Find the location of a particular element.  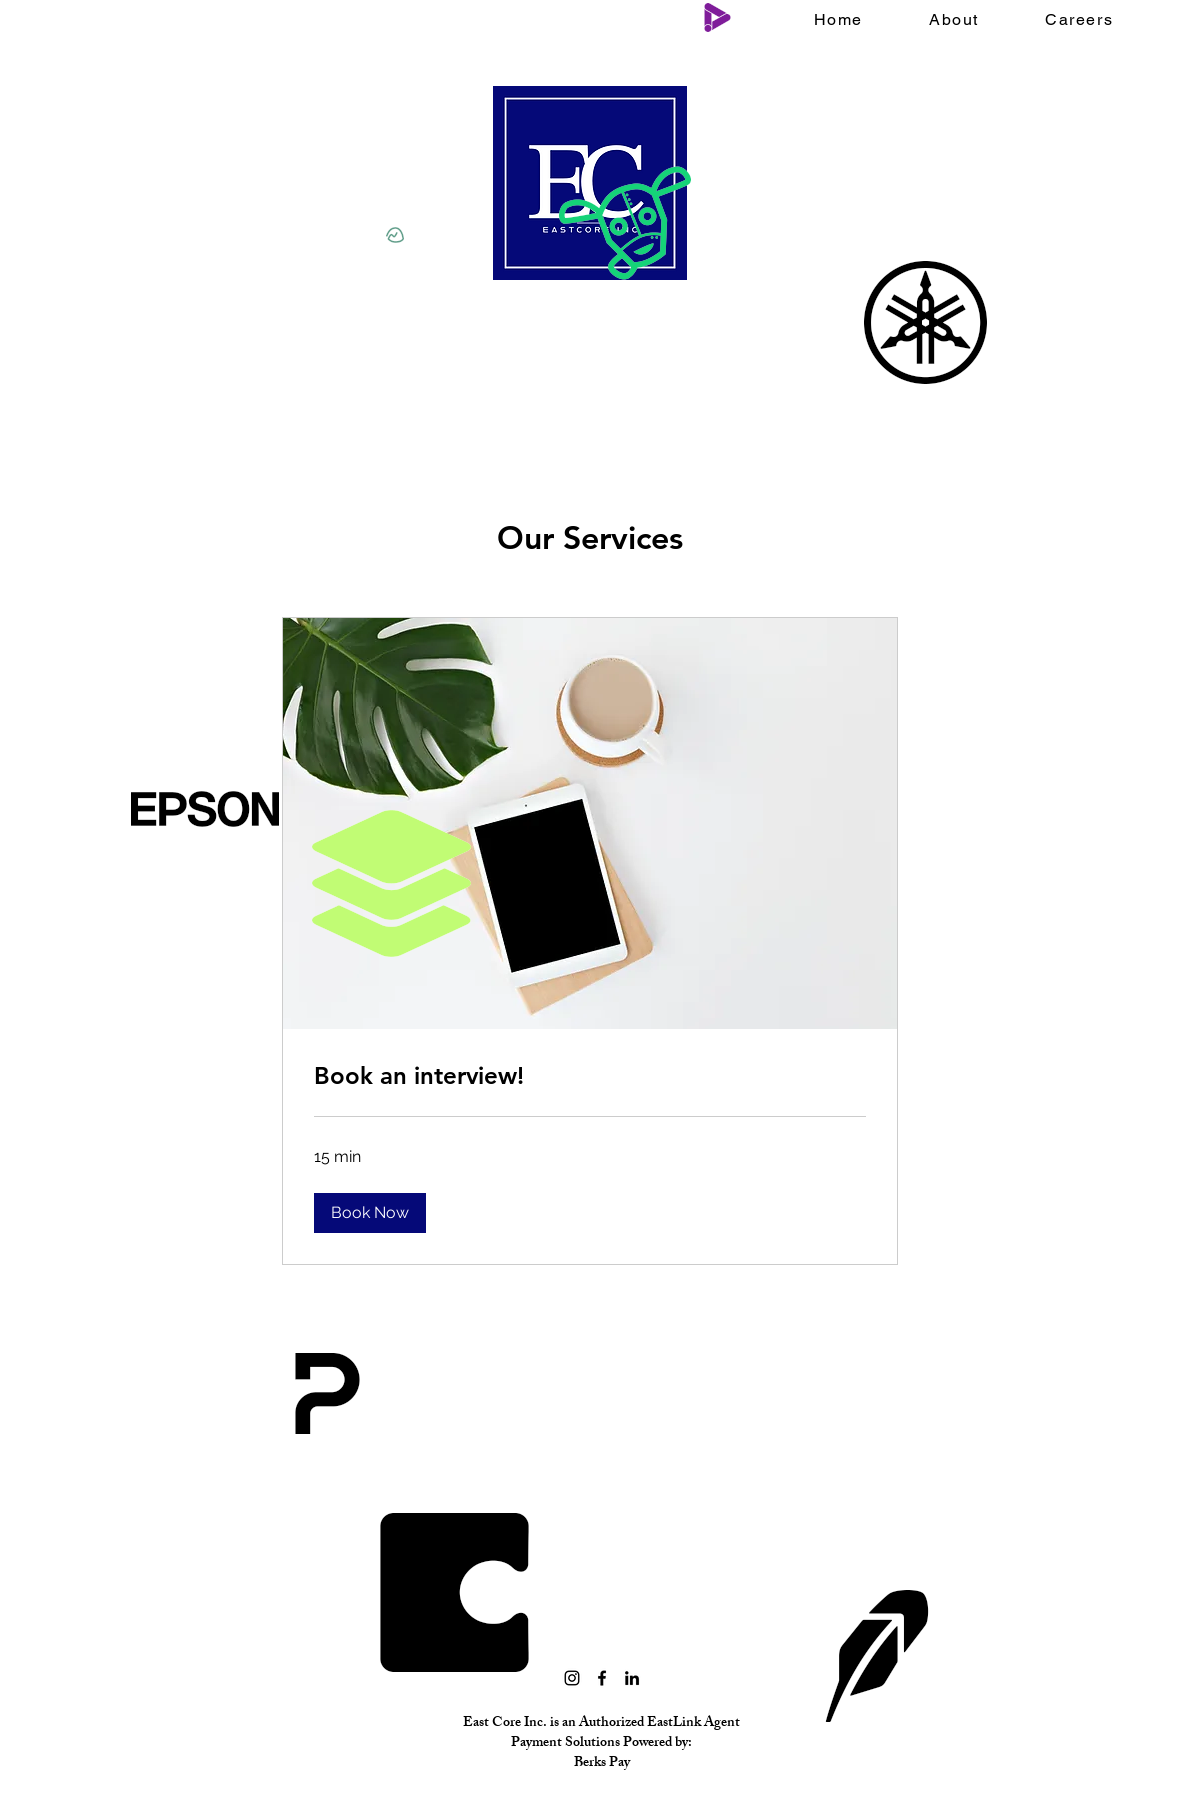

open Proton app or services is located at coordinates (327, 1393).